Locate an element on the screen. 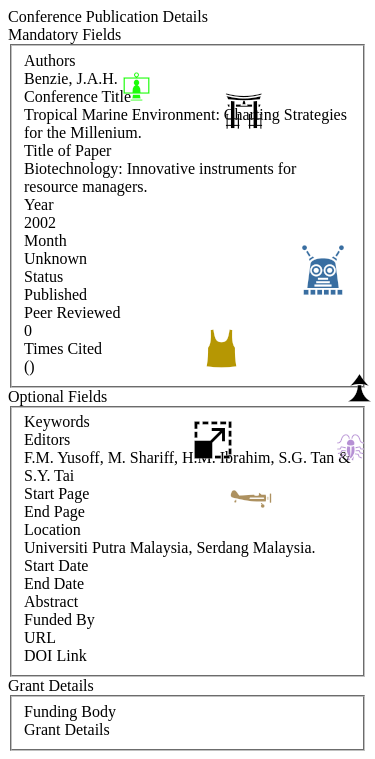  indicates a bug or issue in the system is located at coordinates (350, 447).